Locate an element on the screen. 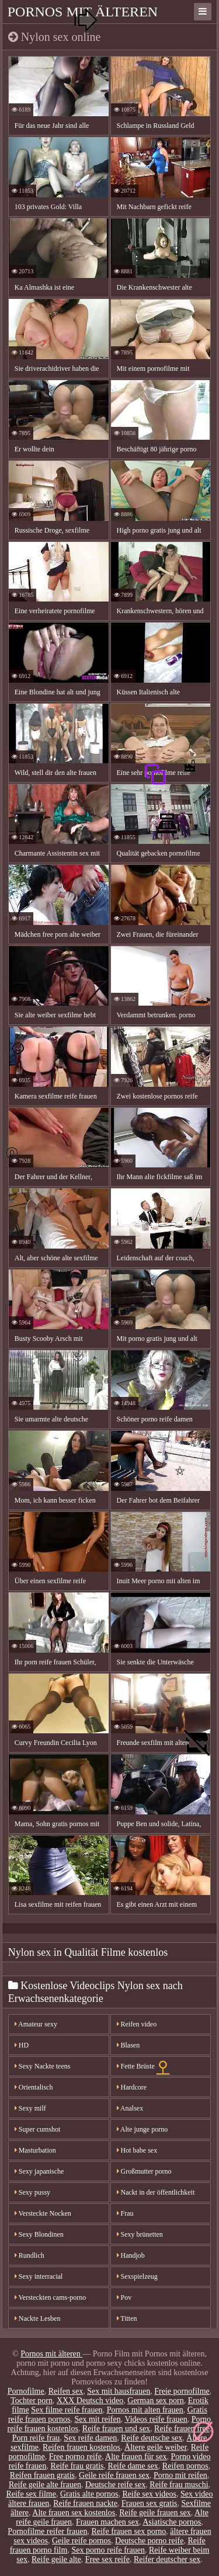 The width and height of the screenshot is (219, 2576). copy to clipboard is located at coordinates (155, 774).